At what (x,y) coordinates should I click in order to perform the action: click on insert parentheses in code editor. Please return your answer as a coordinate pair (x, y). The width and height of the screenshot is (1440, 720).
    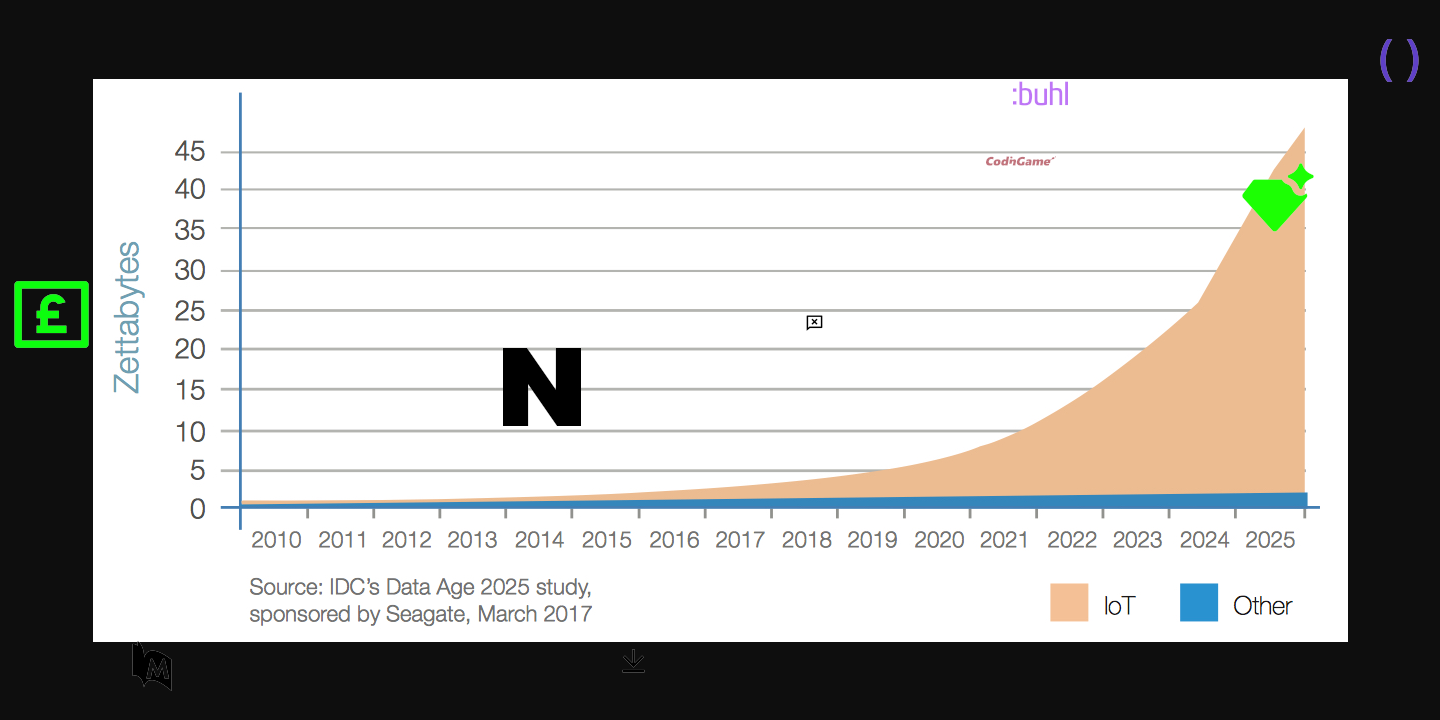
    Looking at the image, I should click on (1399, 60).